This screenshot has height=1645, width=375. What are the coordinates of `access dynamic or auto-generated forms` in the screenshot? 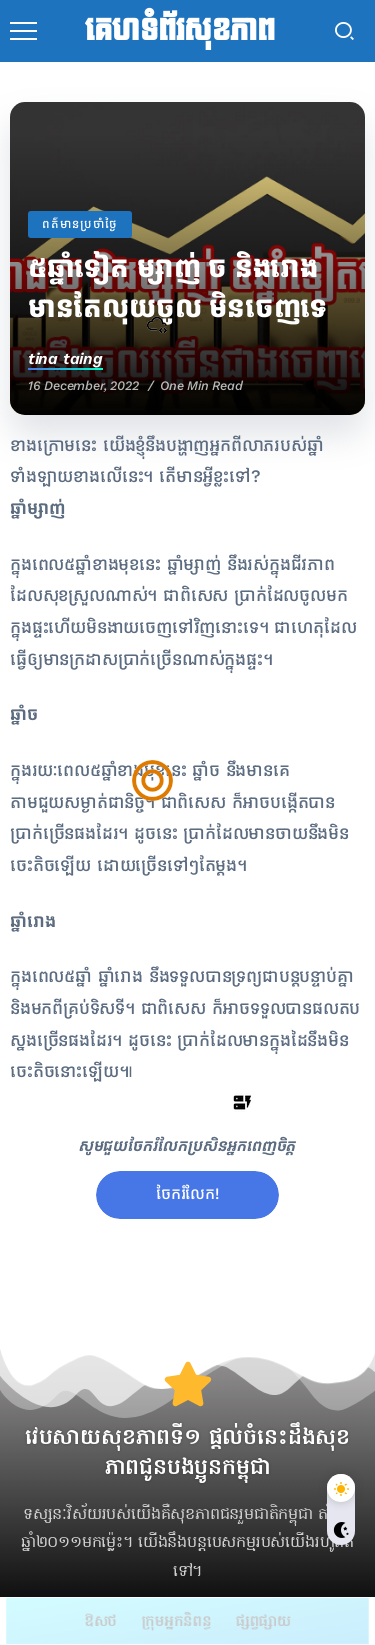 It's located at (242, 1102).